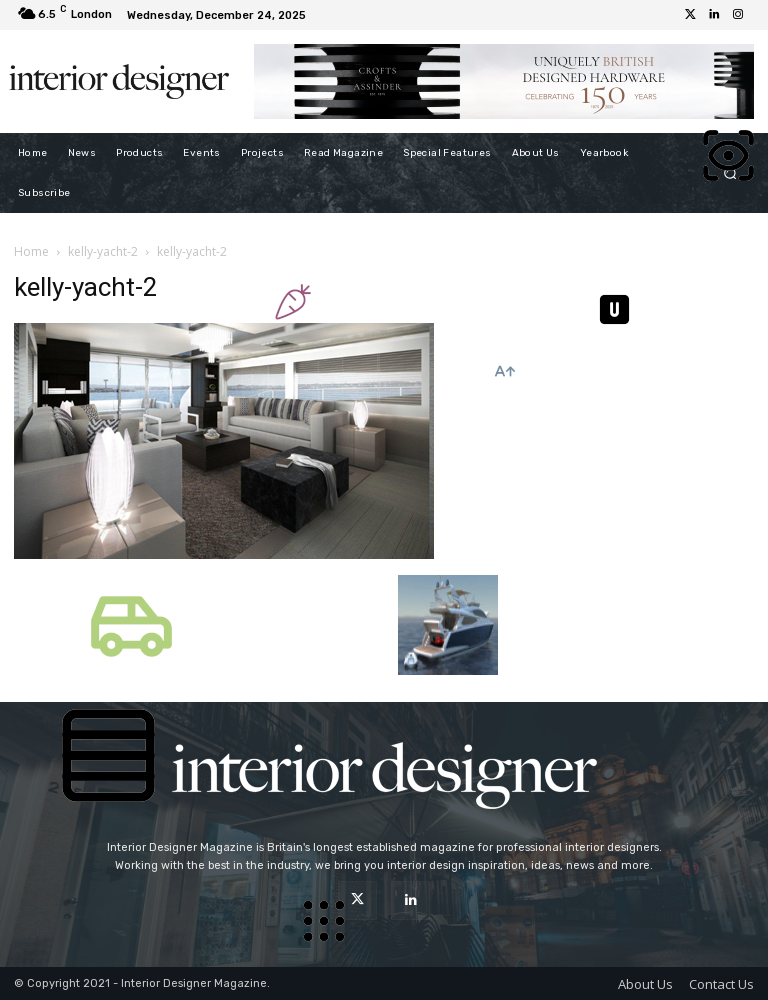 The width and height of the screenshot is (768, 1000). I want to click on increase font size, so click(505, 372).